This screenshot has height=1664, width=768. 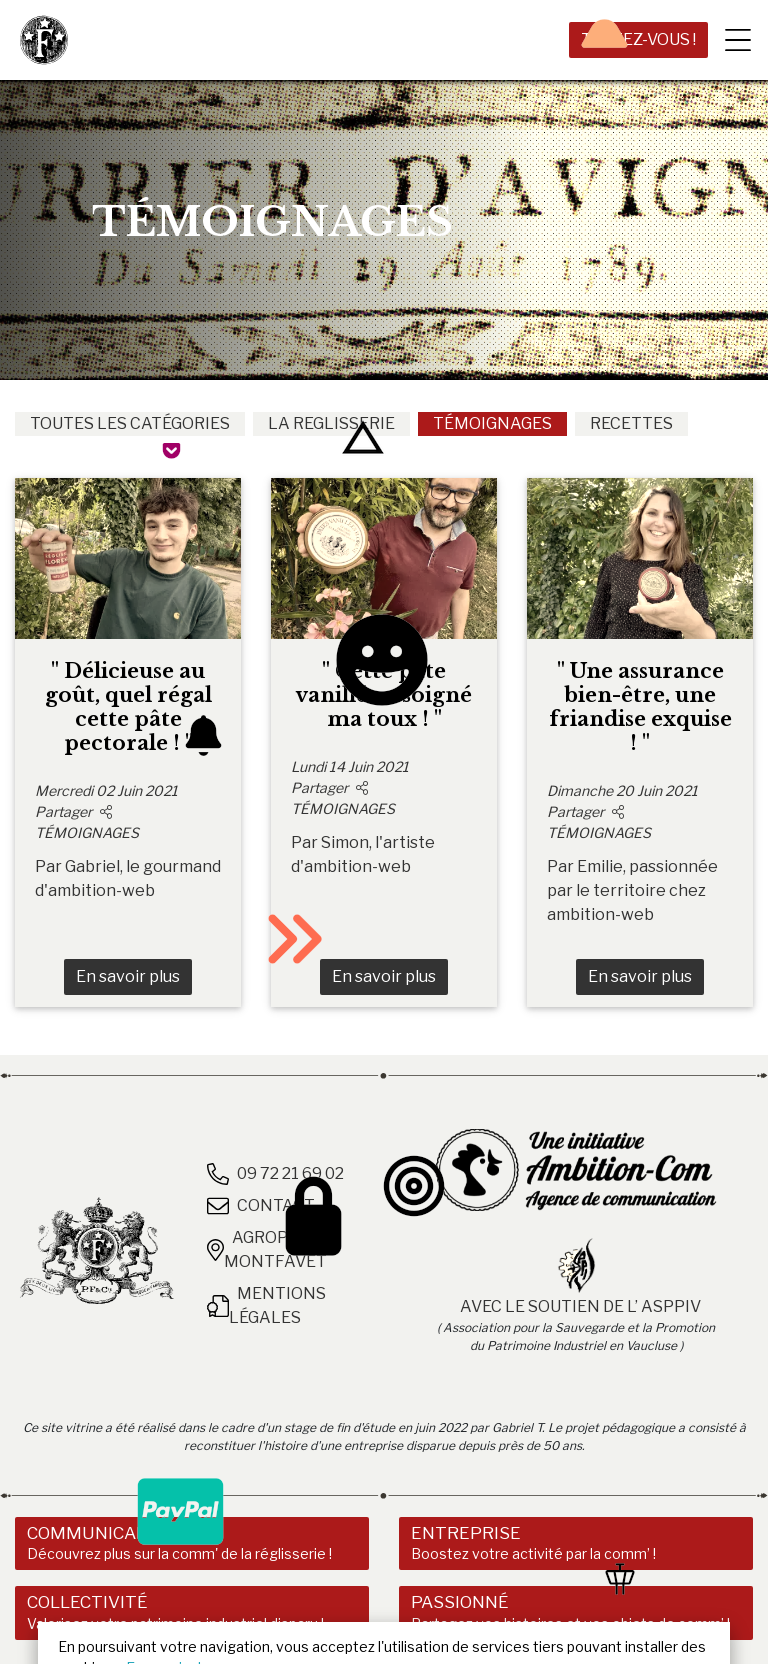 I want to click on pay with PayPal, so click(x=180, y=1511).